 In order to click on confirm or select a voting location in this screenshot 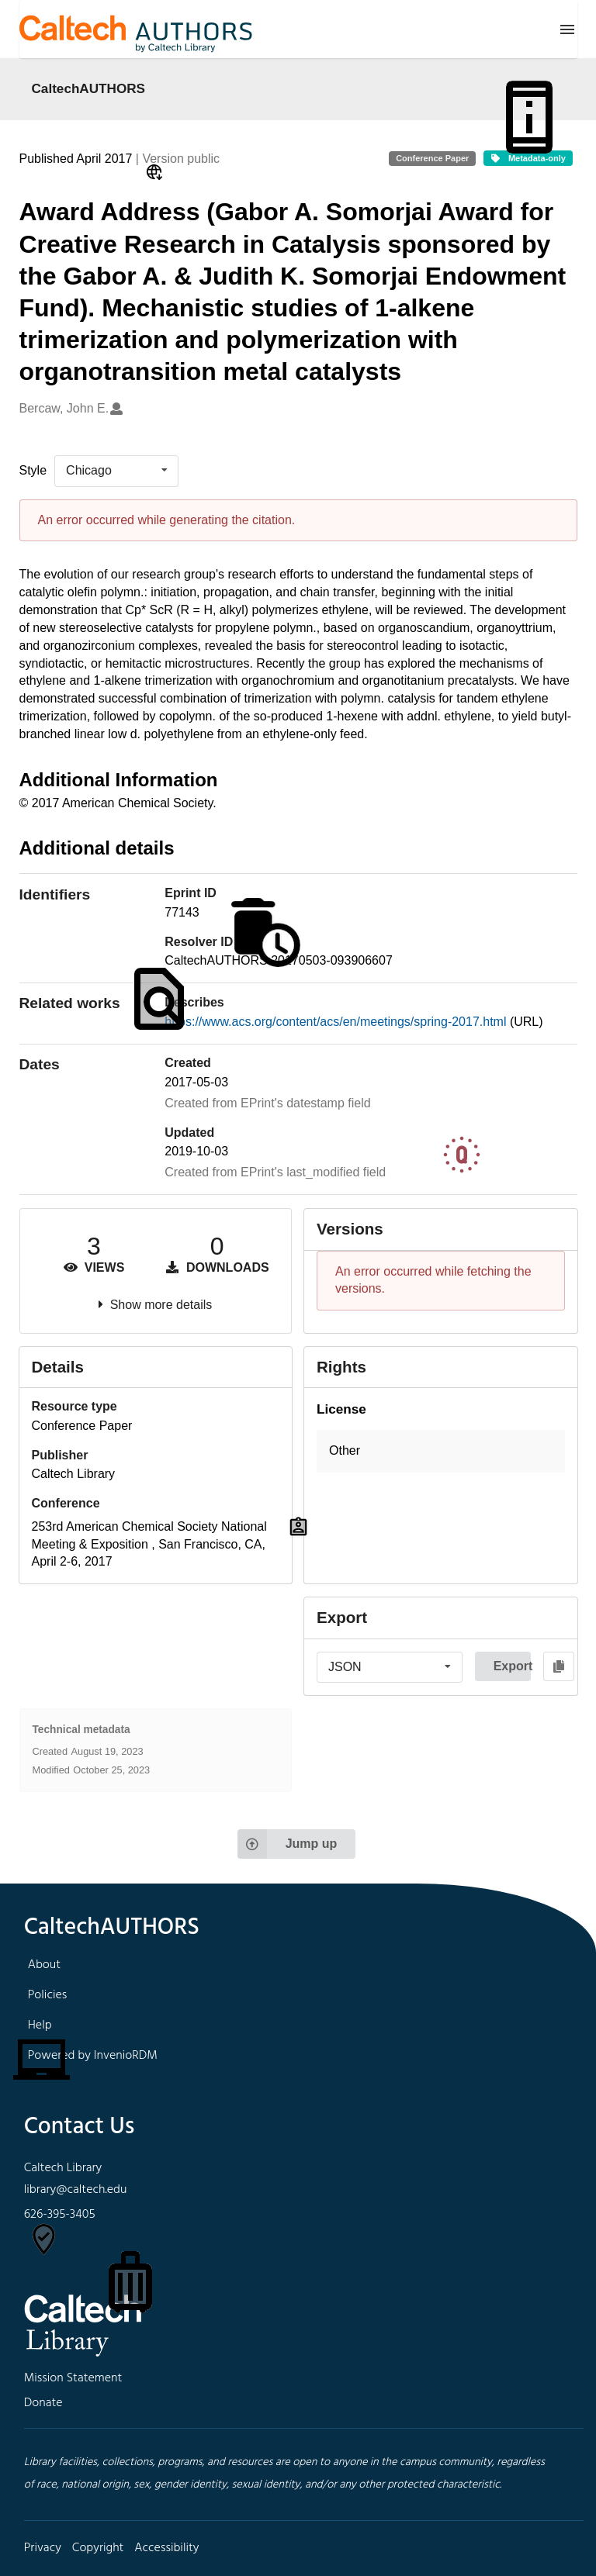, I will do `click(43, 2239)`.